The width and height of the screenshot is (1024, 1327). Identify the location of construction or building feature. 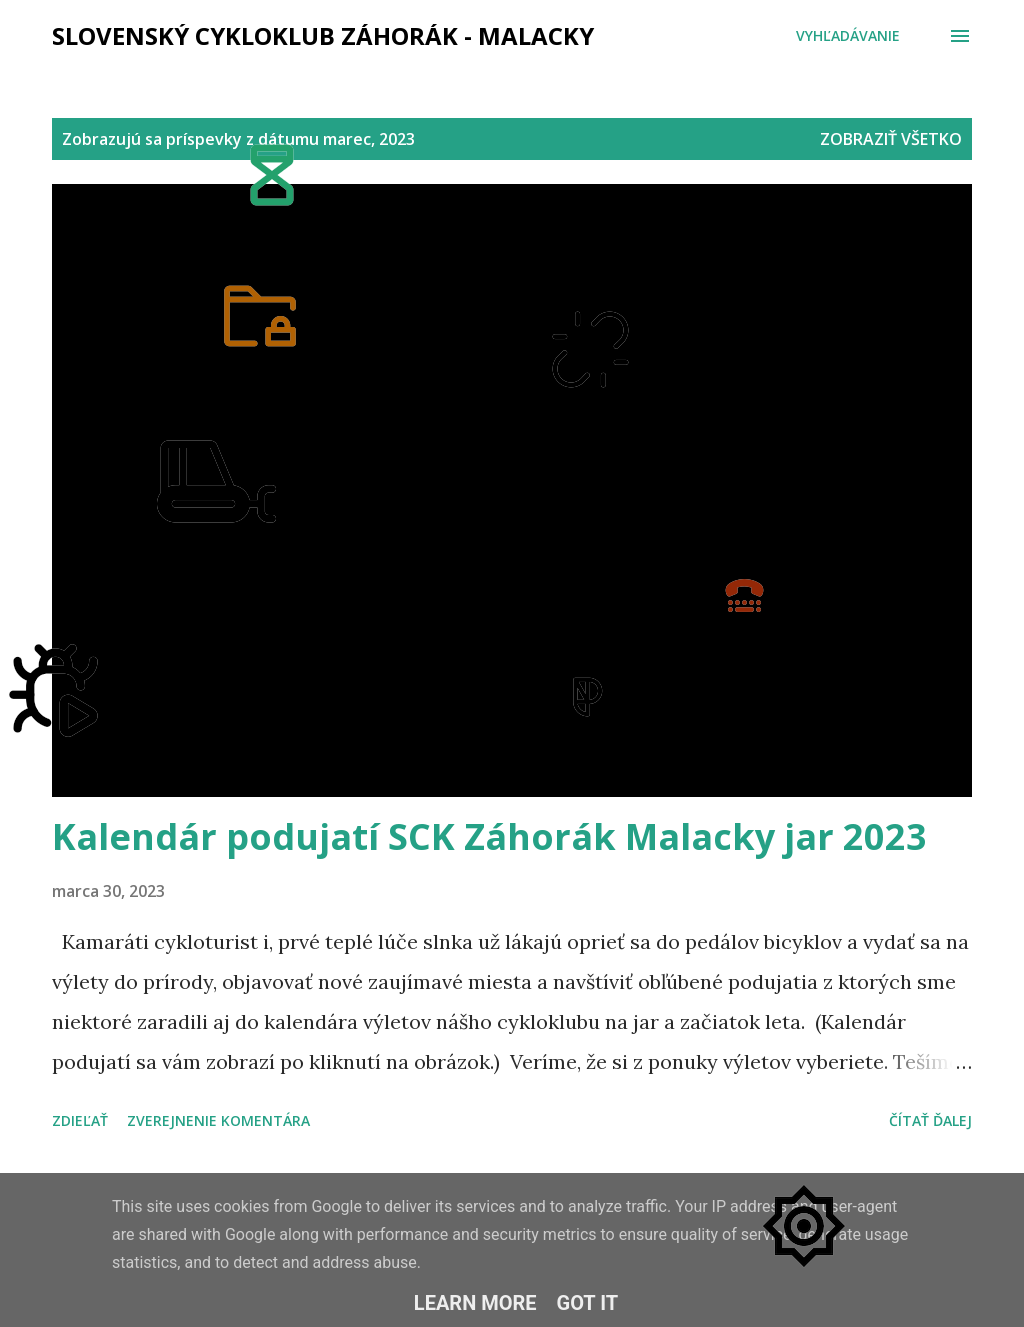
(216, 481).